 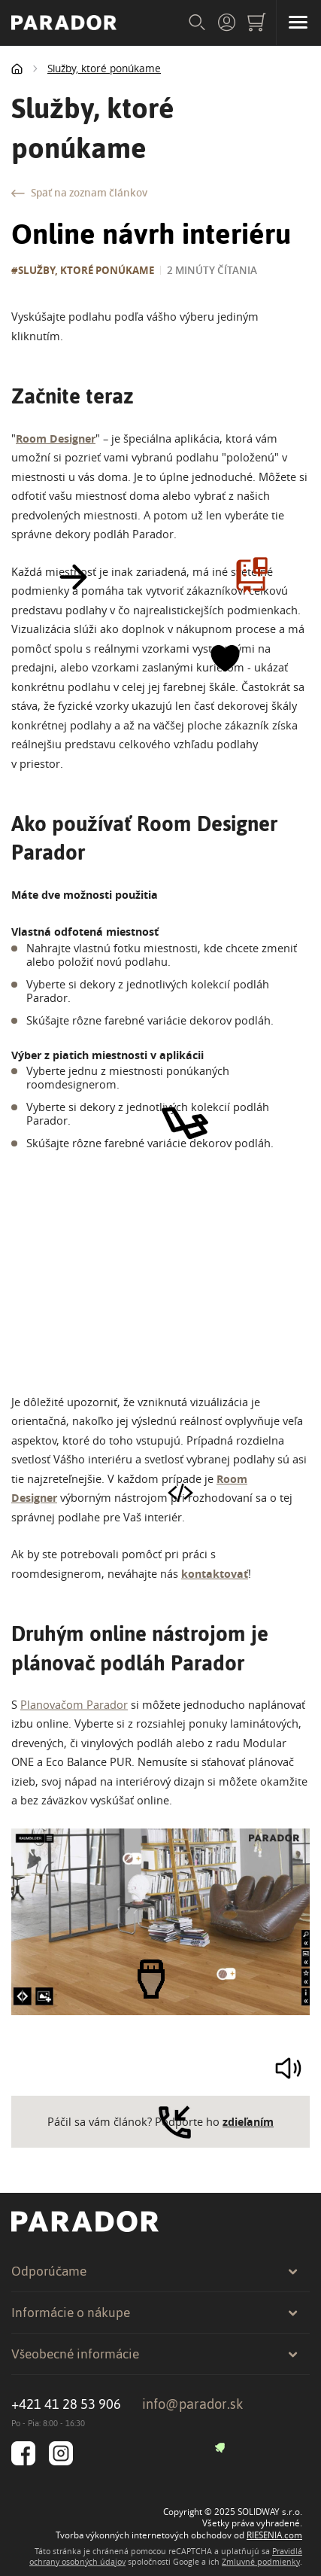 I want to click on navigate to the next page or step, so click(x=73, y=577).